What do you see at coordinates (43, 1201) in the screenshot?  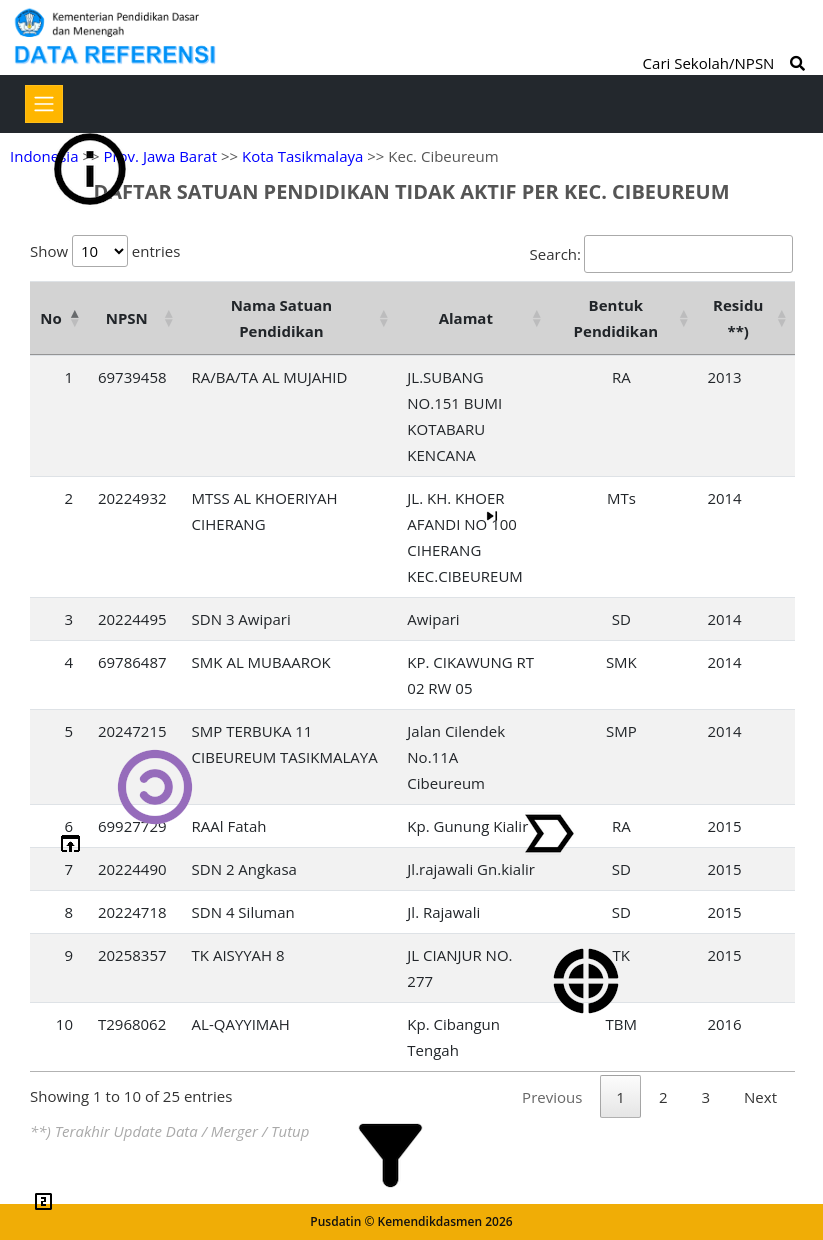 I see `indicates step two in a multi-step process` at bounding box center [43, 1201].